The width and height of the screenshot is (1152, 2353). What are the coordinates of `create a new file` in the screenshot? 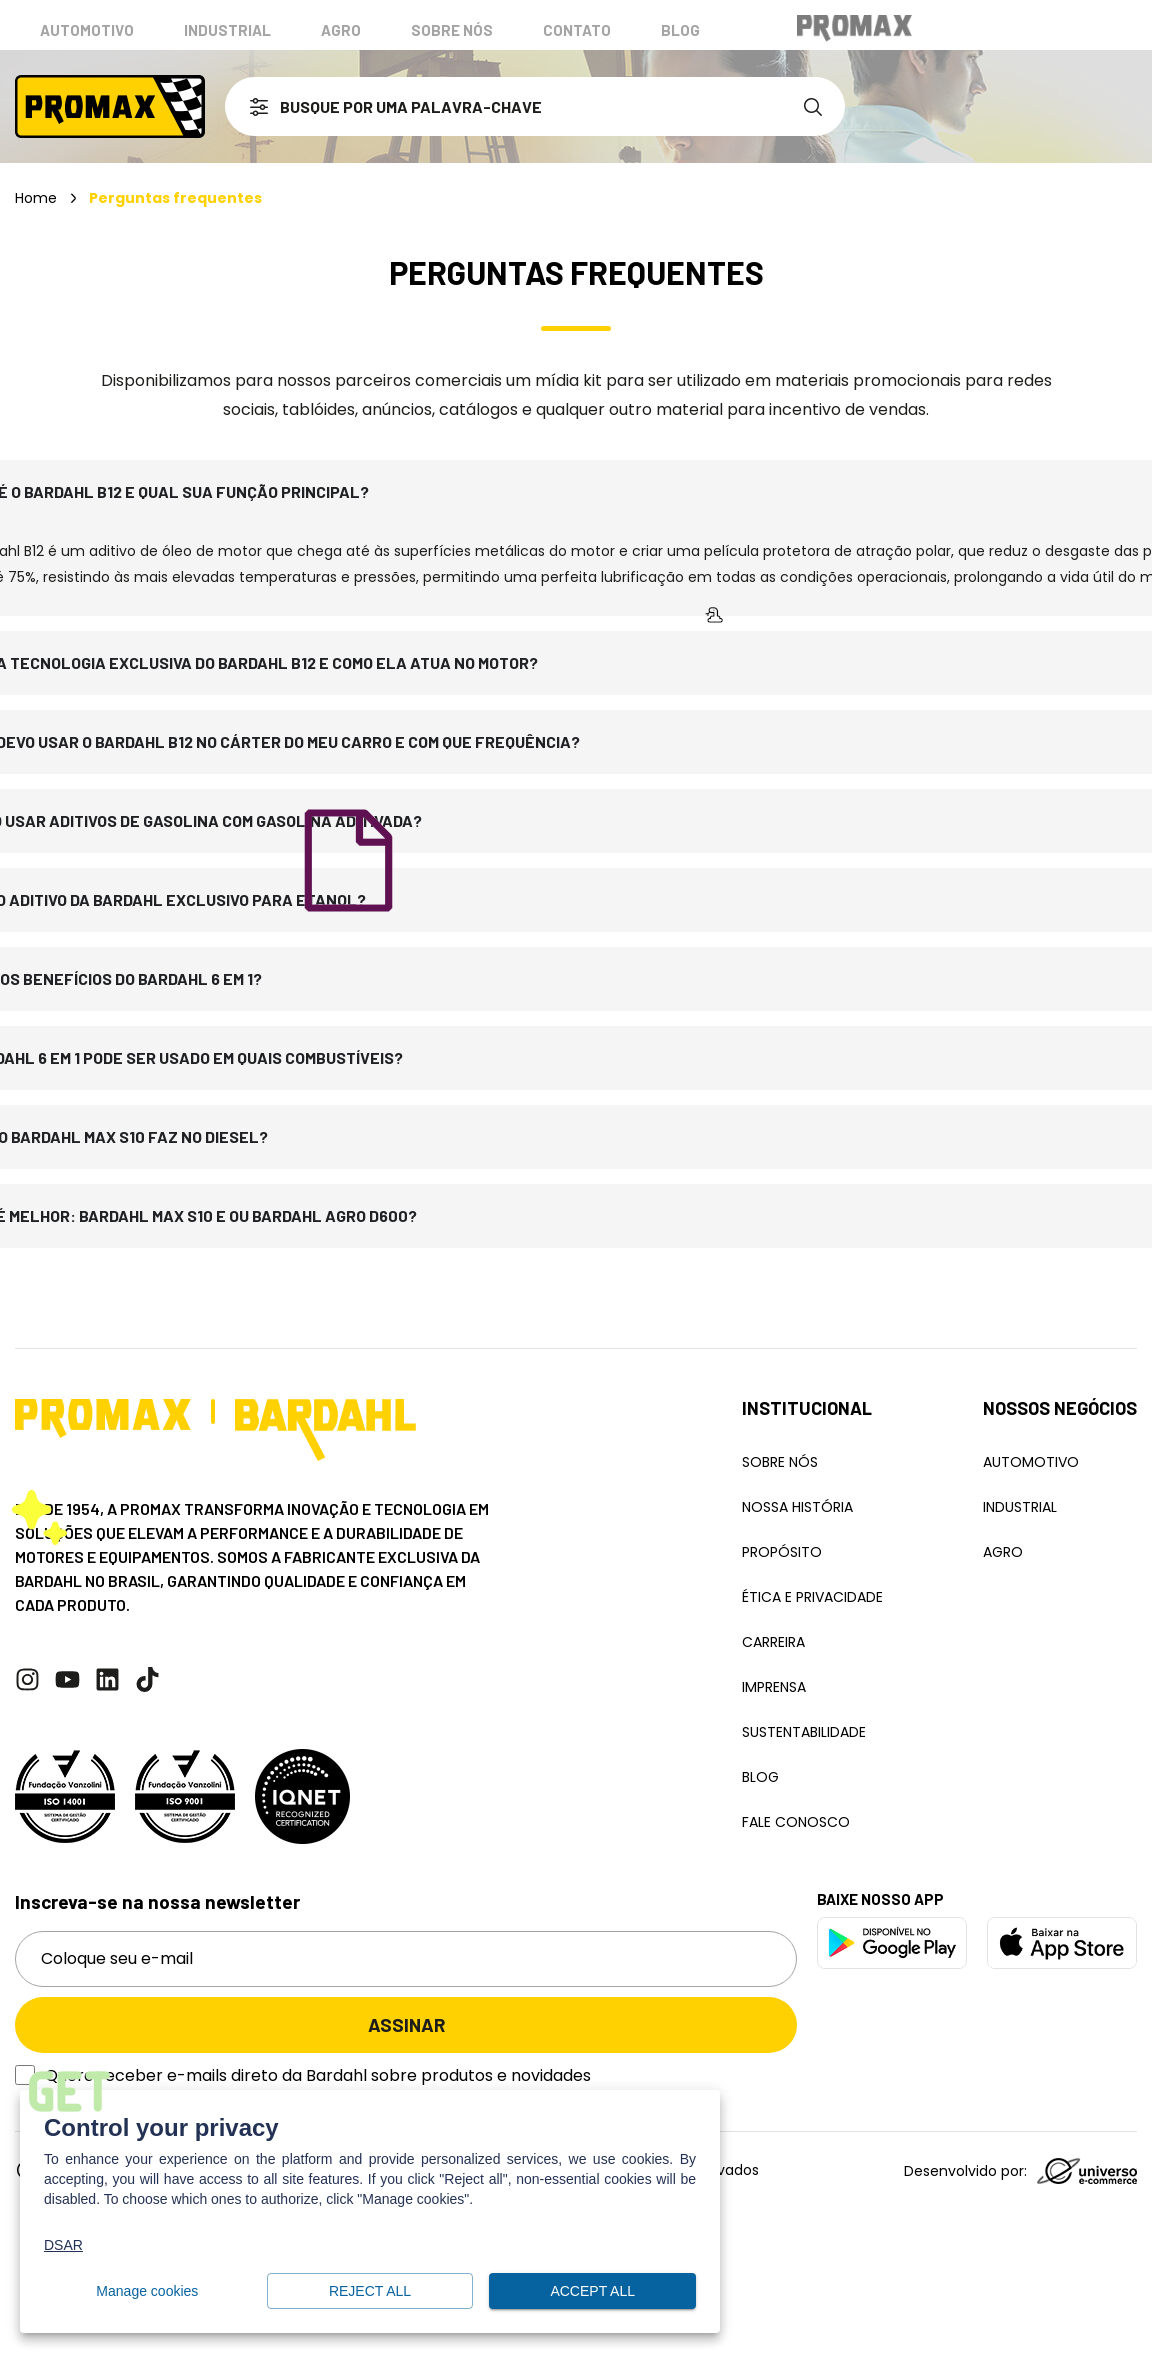 It's located at (348, 860).